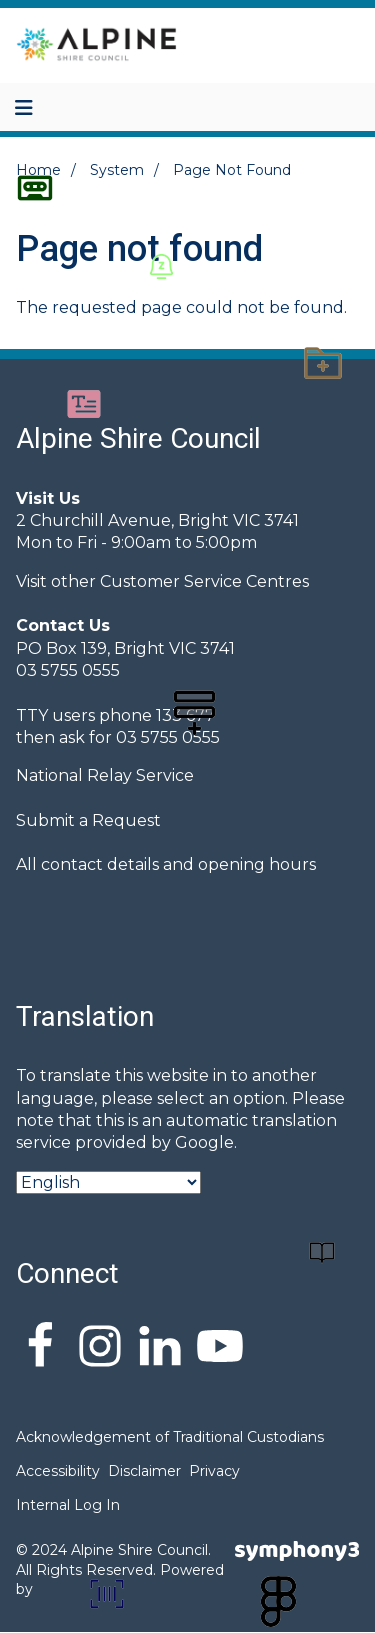 This screenshot has height=1633, width=375. Describe the element at coordinates (107, 1594) in the screenshot. I see `scan a barcode` at that location.